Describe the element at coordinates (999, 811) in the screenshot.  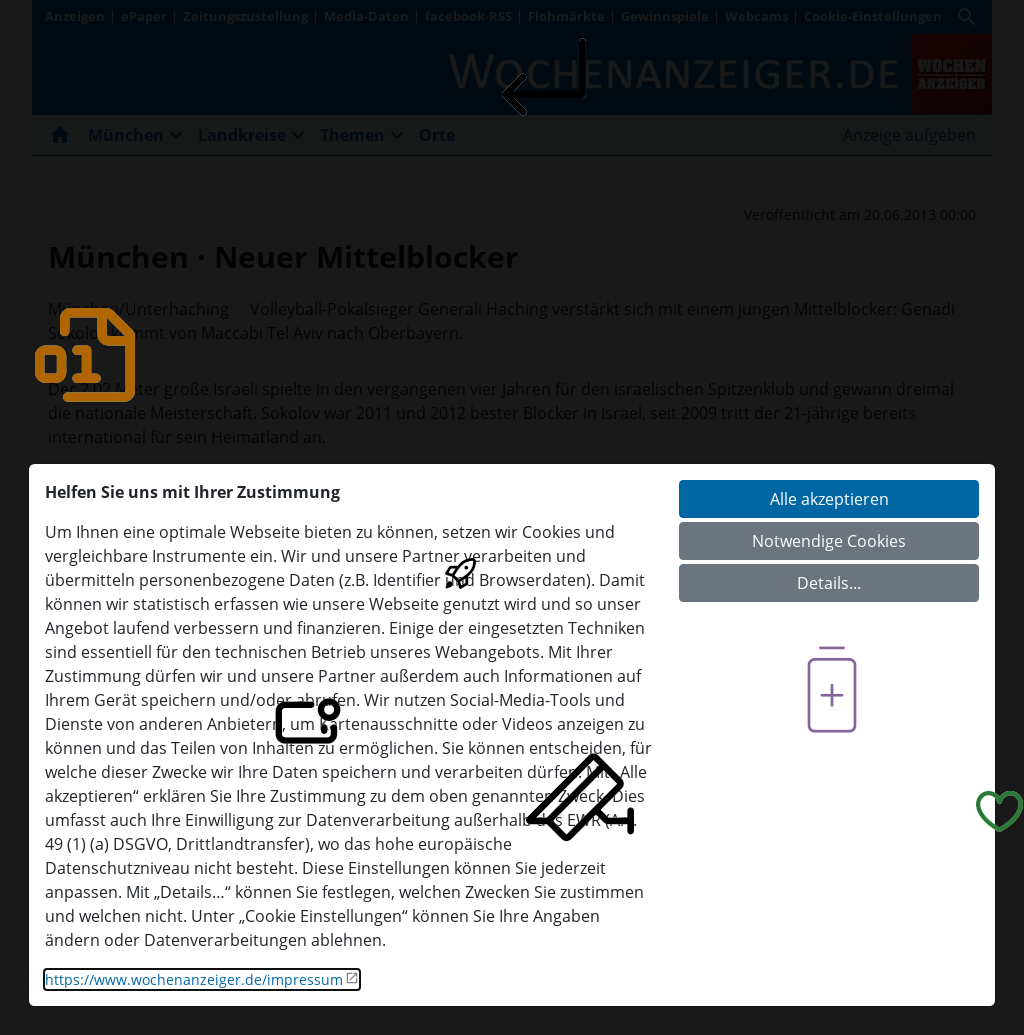
I see `like or favorite an item` at that location.